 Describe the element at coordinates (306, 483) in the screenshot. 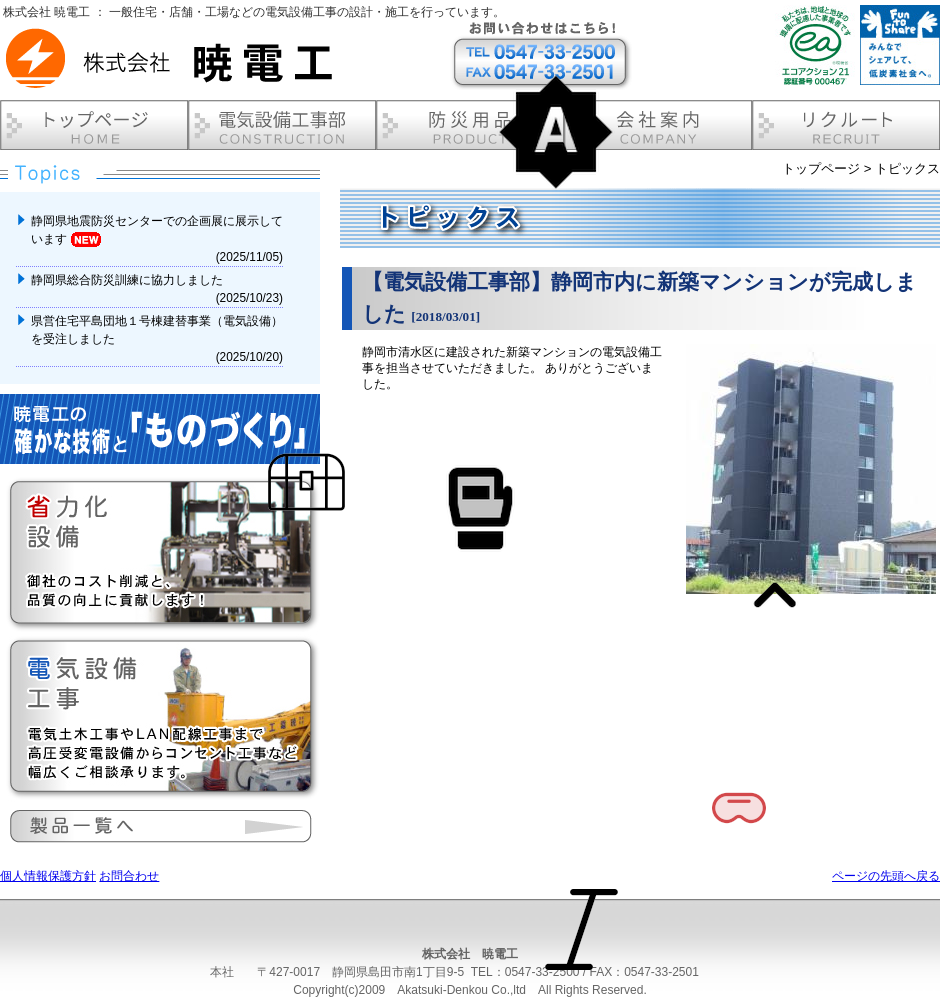

I see `access your rewards or collected items` at that location.